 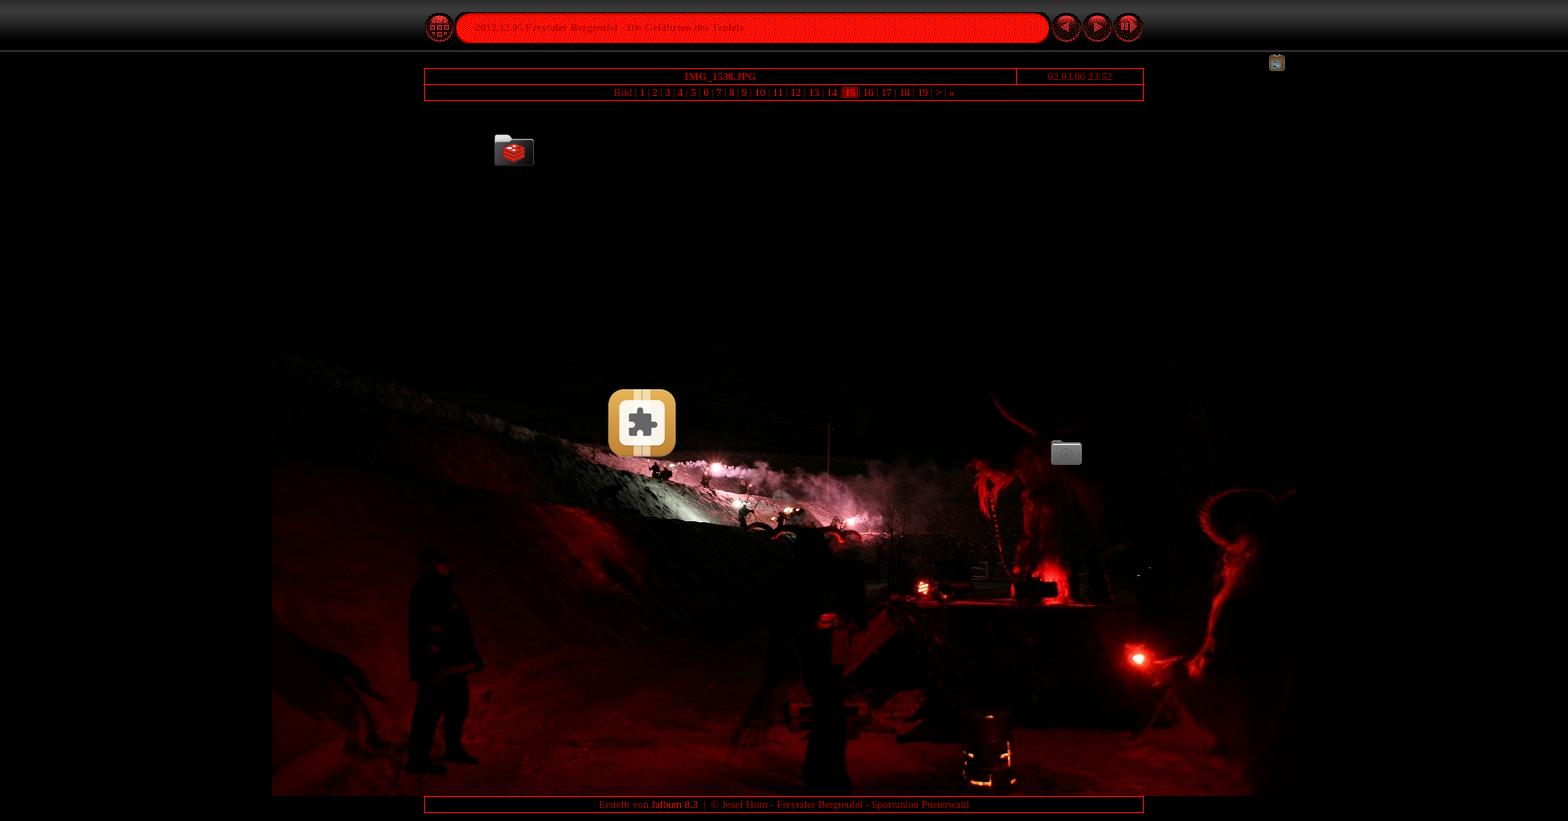 I want to click on access your downloads folder, so click(x=1066, y=452).